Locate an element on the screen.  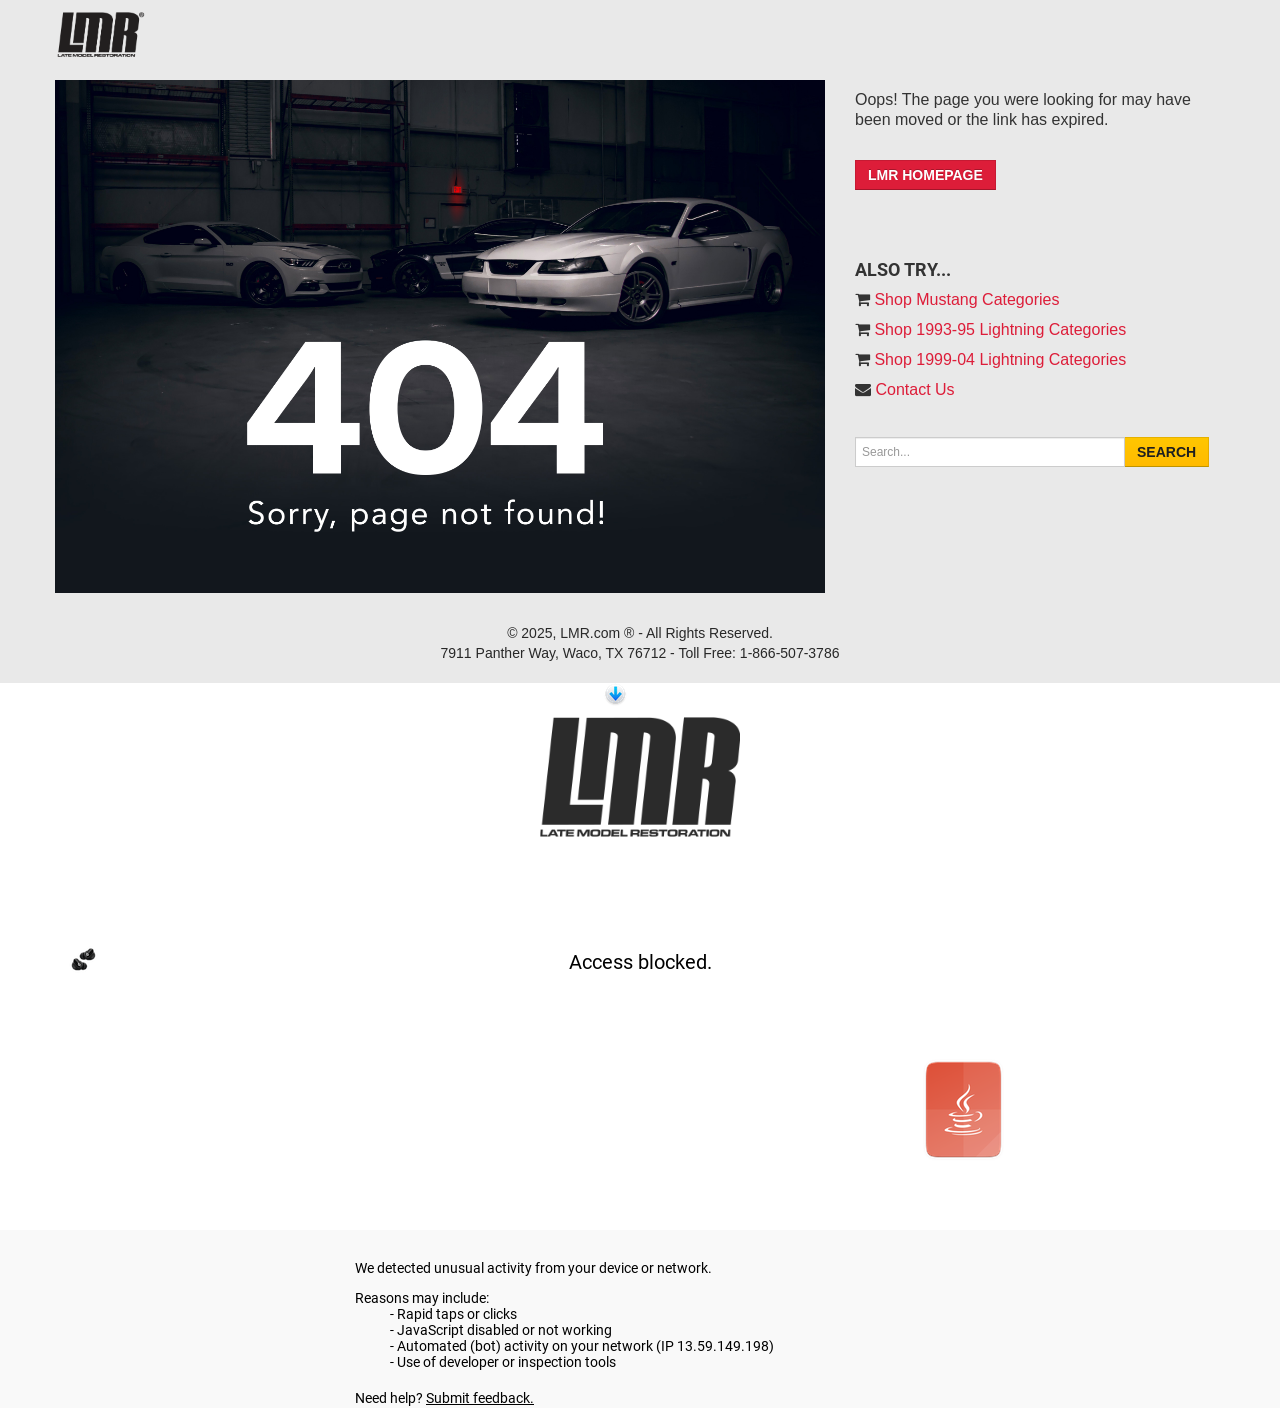
a java source code file is located at coordinates (963, 1109).